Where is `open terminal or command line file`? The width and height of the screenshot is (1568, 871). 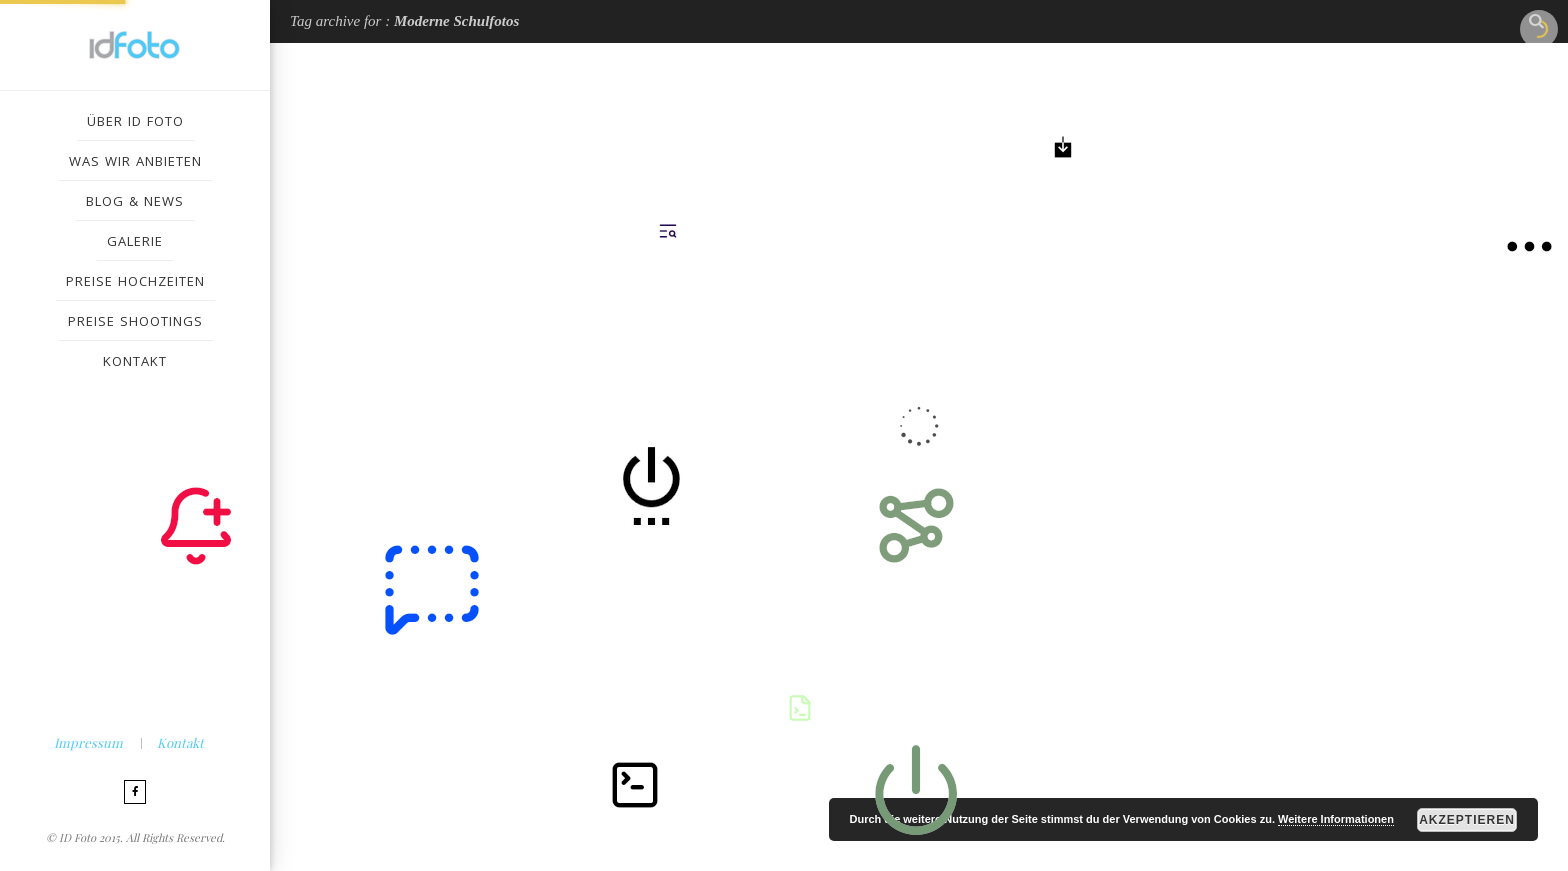 open terminal or command line file is located at coordinates (800, 708).